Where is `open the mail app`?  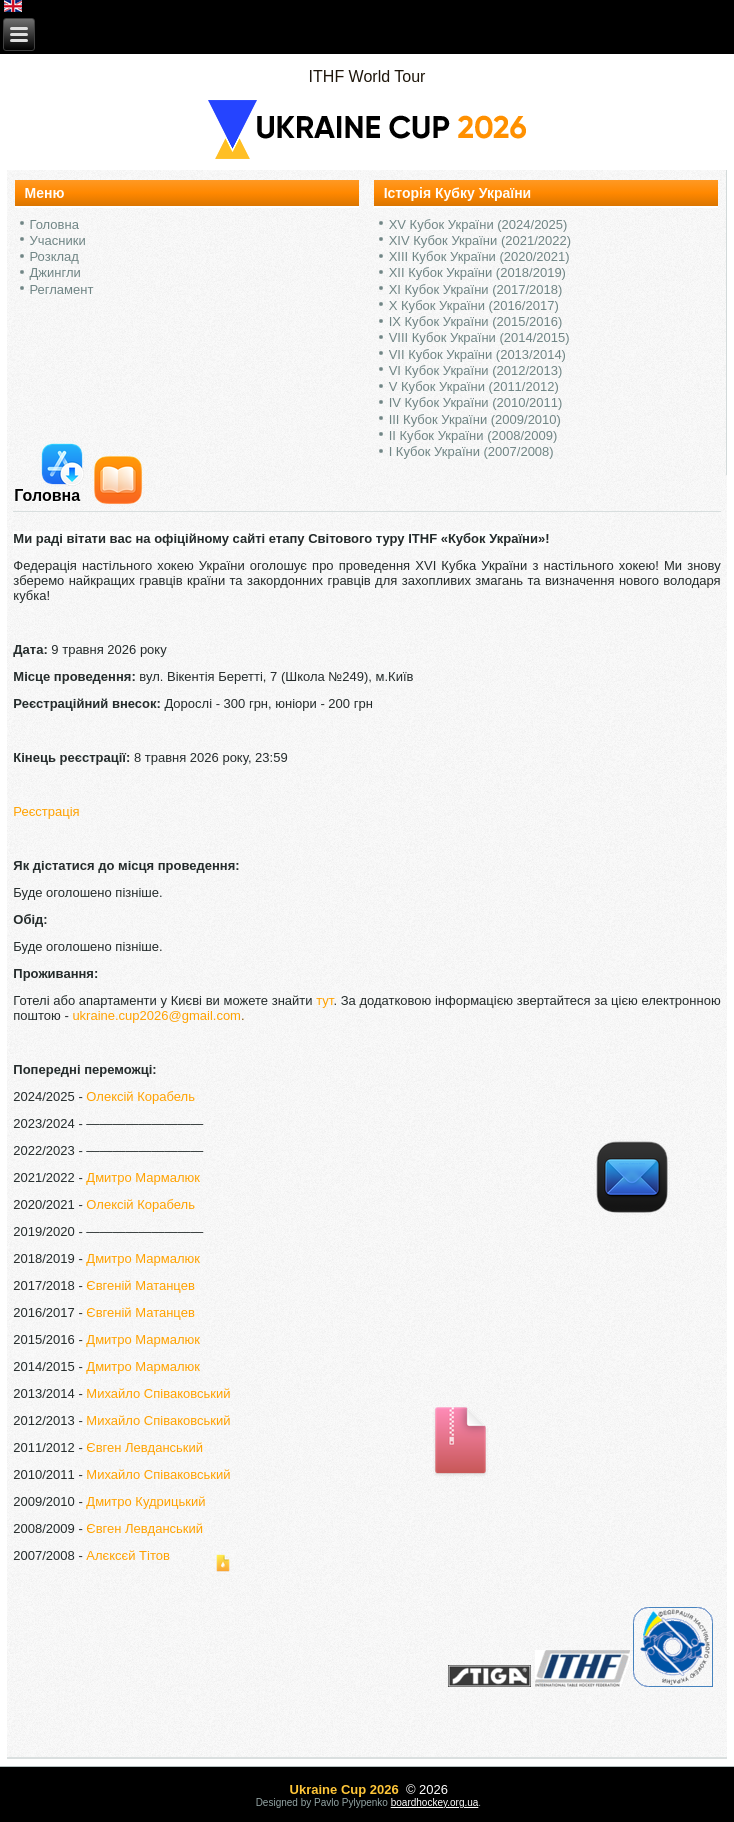
open the mail app is located at coordinates (632, 1177).